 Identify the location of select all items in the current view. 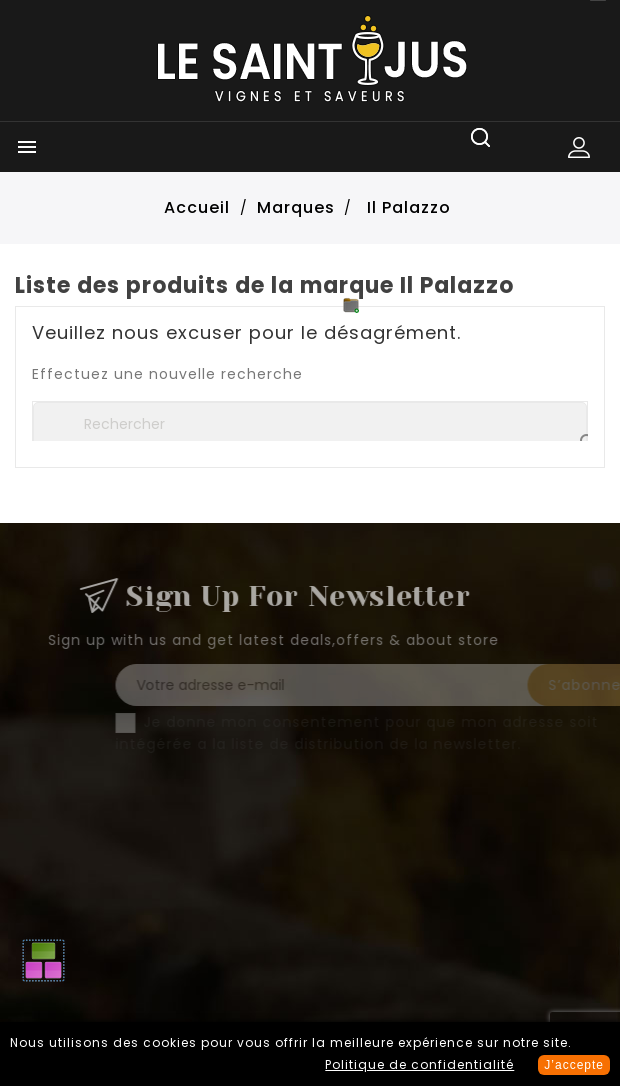
(43, 960).